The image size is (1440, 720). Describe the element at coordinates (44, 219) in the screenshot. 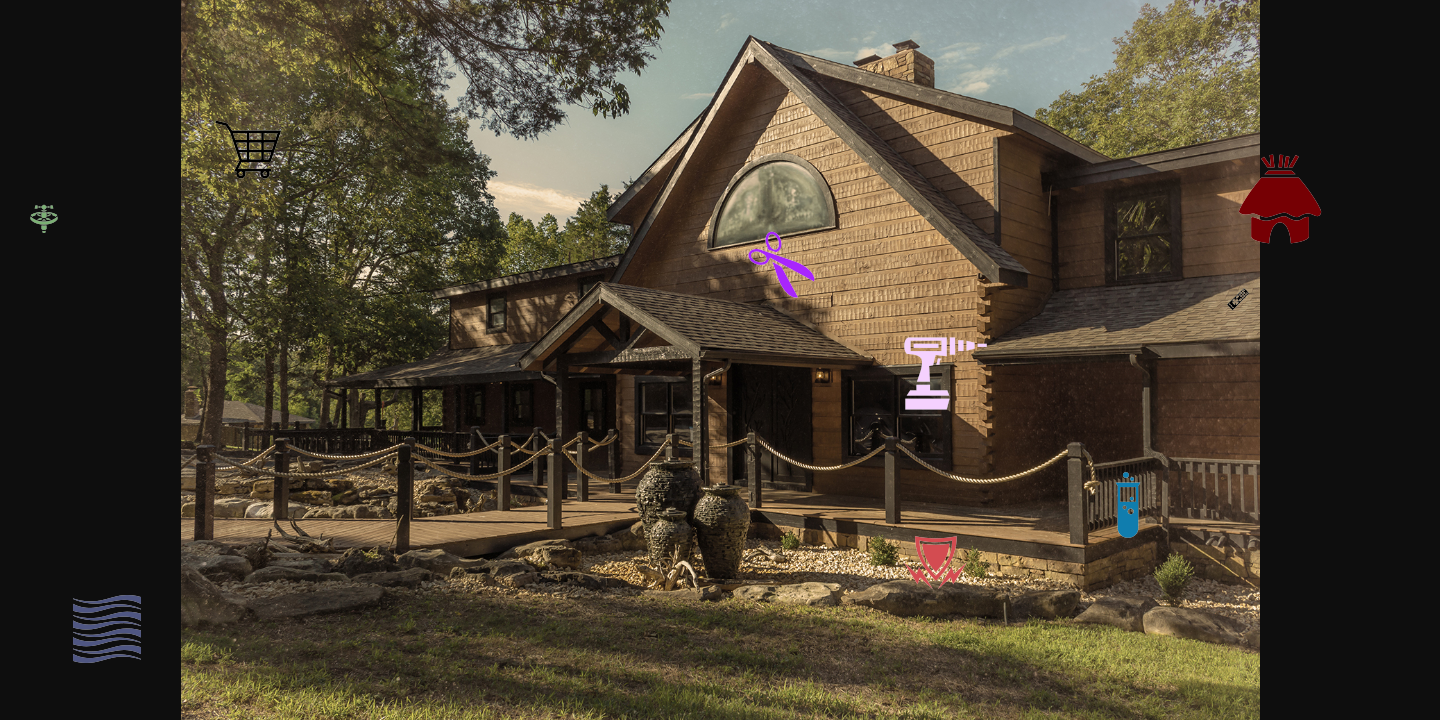

I see `deploy orbital defense satellite` at that location.